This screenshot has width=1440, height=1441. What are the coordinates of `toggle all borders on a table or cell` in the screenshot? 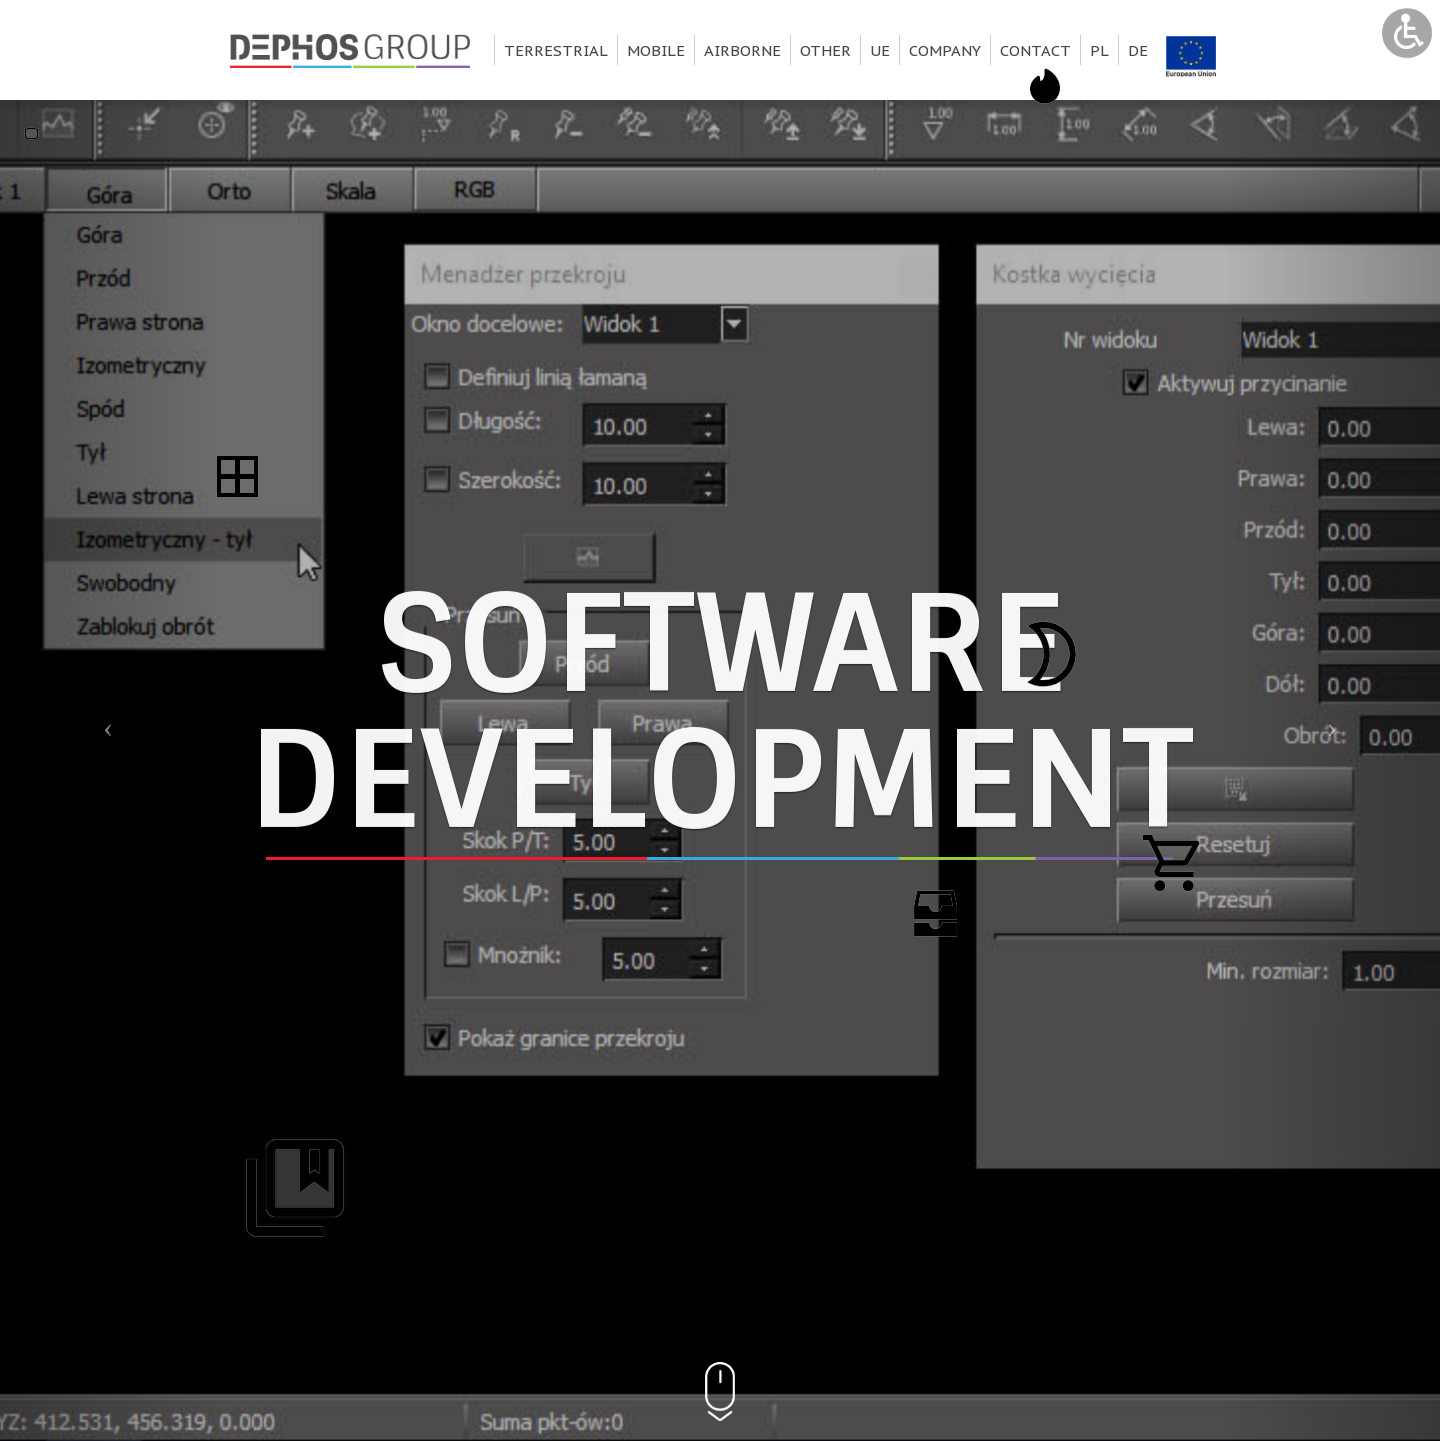 It's located at (237, 476).